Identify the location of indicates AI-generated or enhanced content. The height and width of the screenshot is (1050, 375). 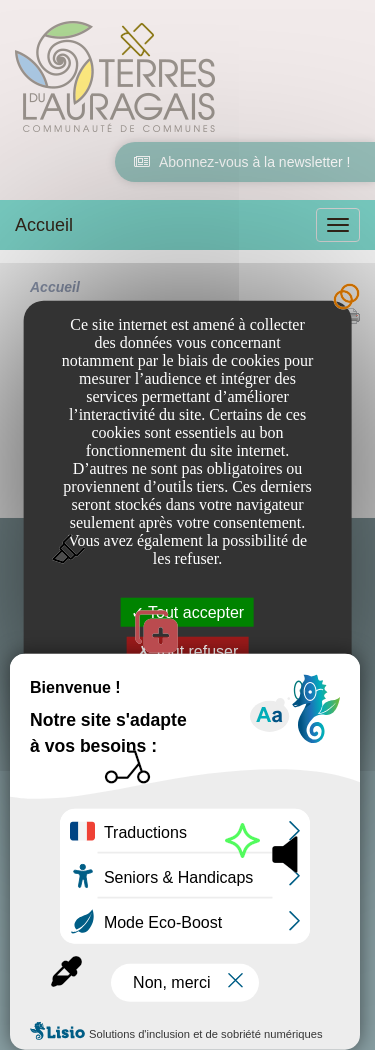
(242, 840).